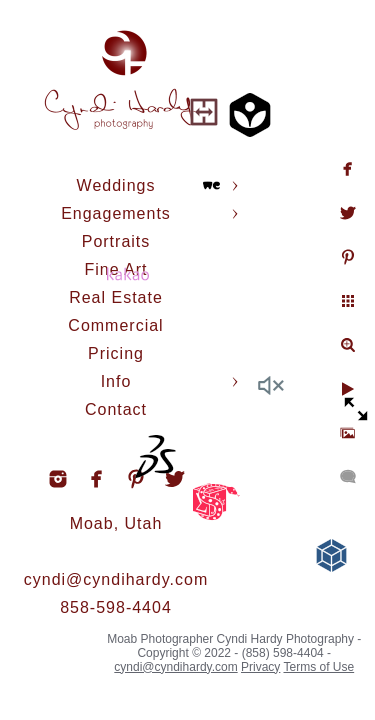  I want to click on split table cells horizontally, so click(204, 112).